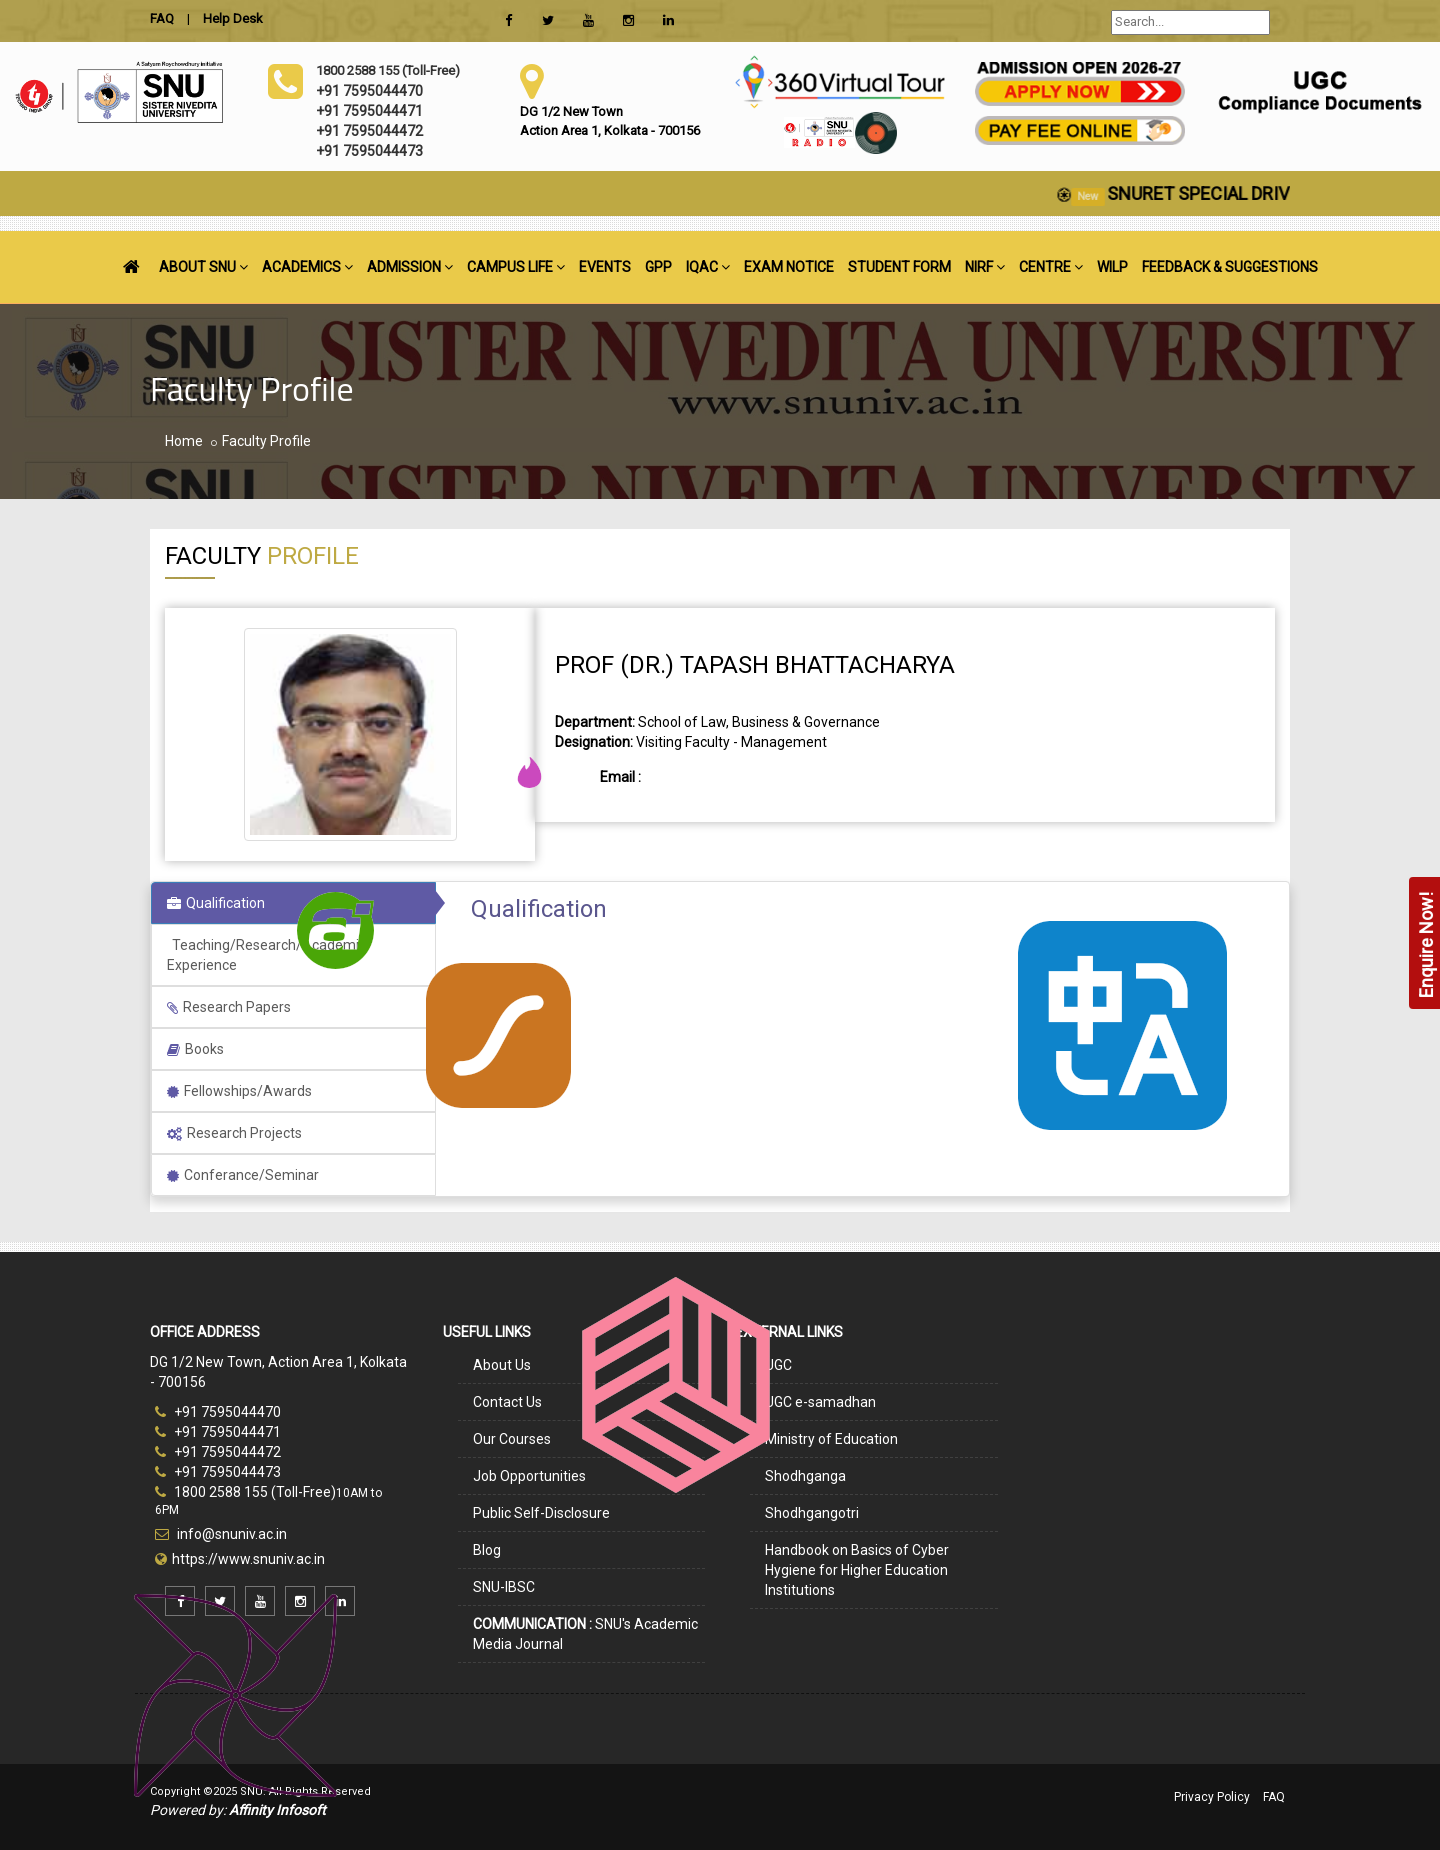 The width and height of the screenshot is (1440, 1850). What do you see at coordinates (676, 1385) in the screenshot?
I see `open badges platform logo` at bounding box center [676, 1385].